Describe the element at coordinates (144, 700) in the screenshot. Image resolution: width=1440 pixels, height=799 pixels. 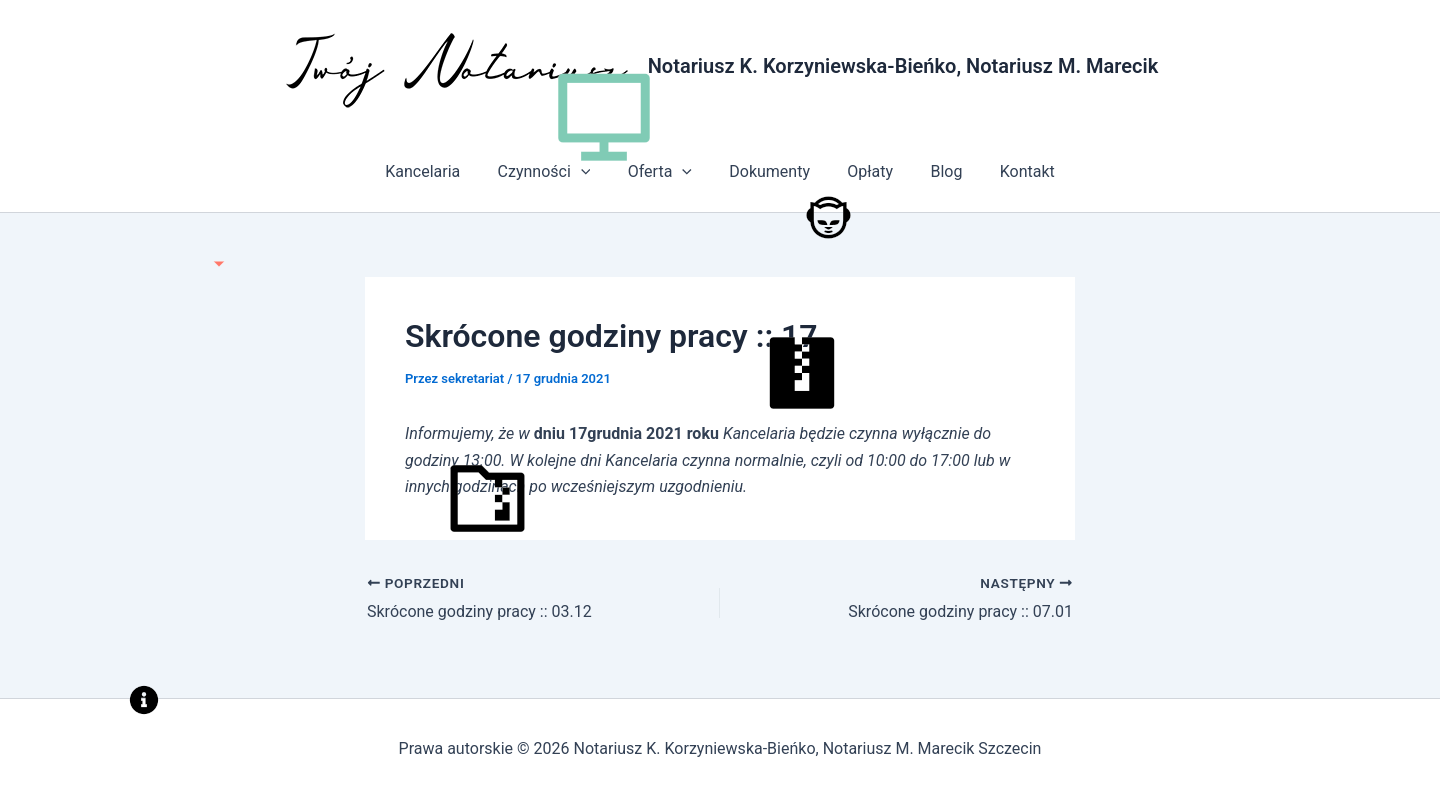
I see `view more information or details` at that location.